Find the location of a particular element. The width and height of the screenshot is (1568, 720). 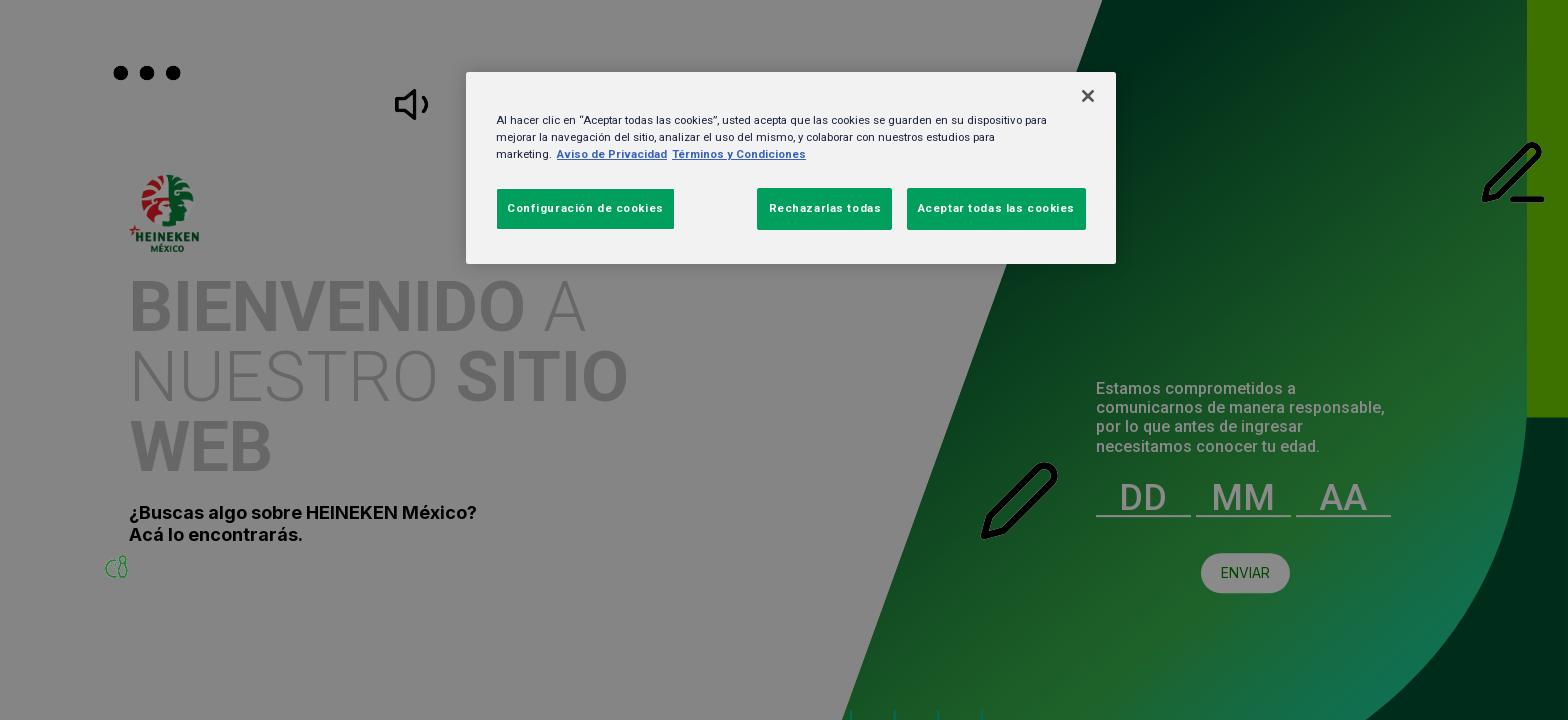

edit text or content is located at coordinates (1513, 174).